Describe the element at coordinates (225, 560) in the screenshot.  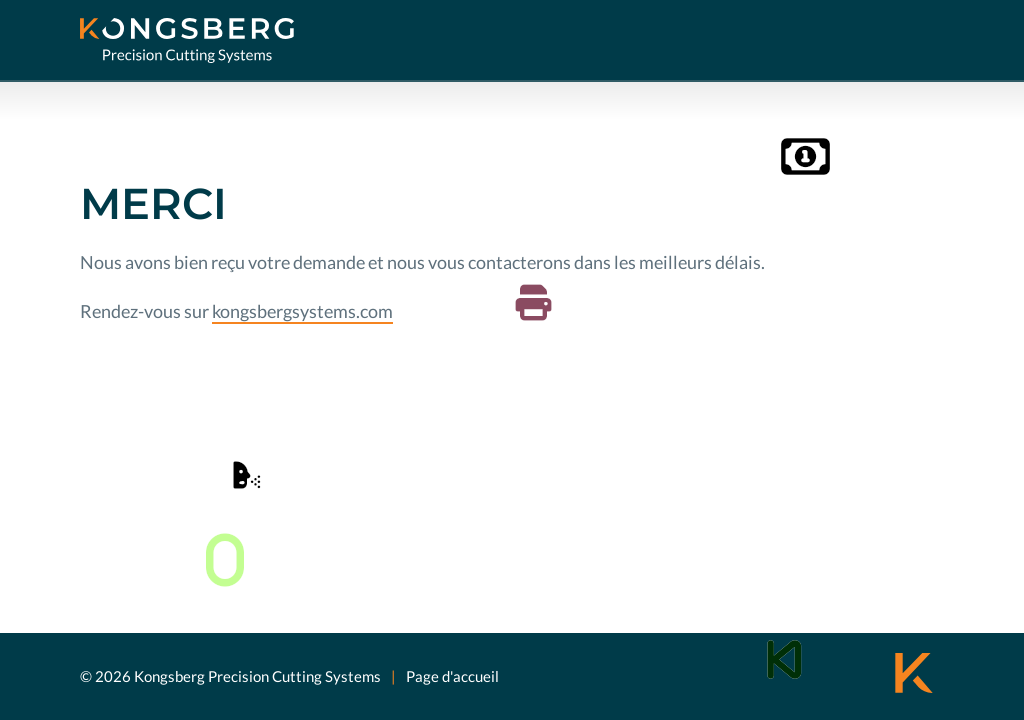
I see `indicates zero items or empty count` at that location.